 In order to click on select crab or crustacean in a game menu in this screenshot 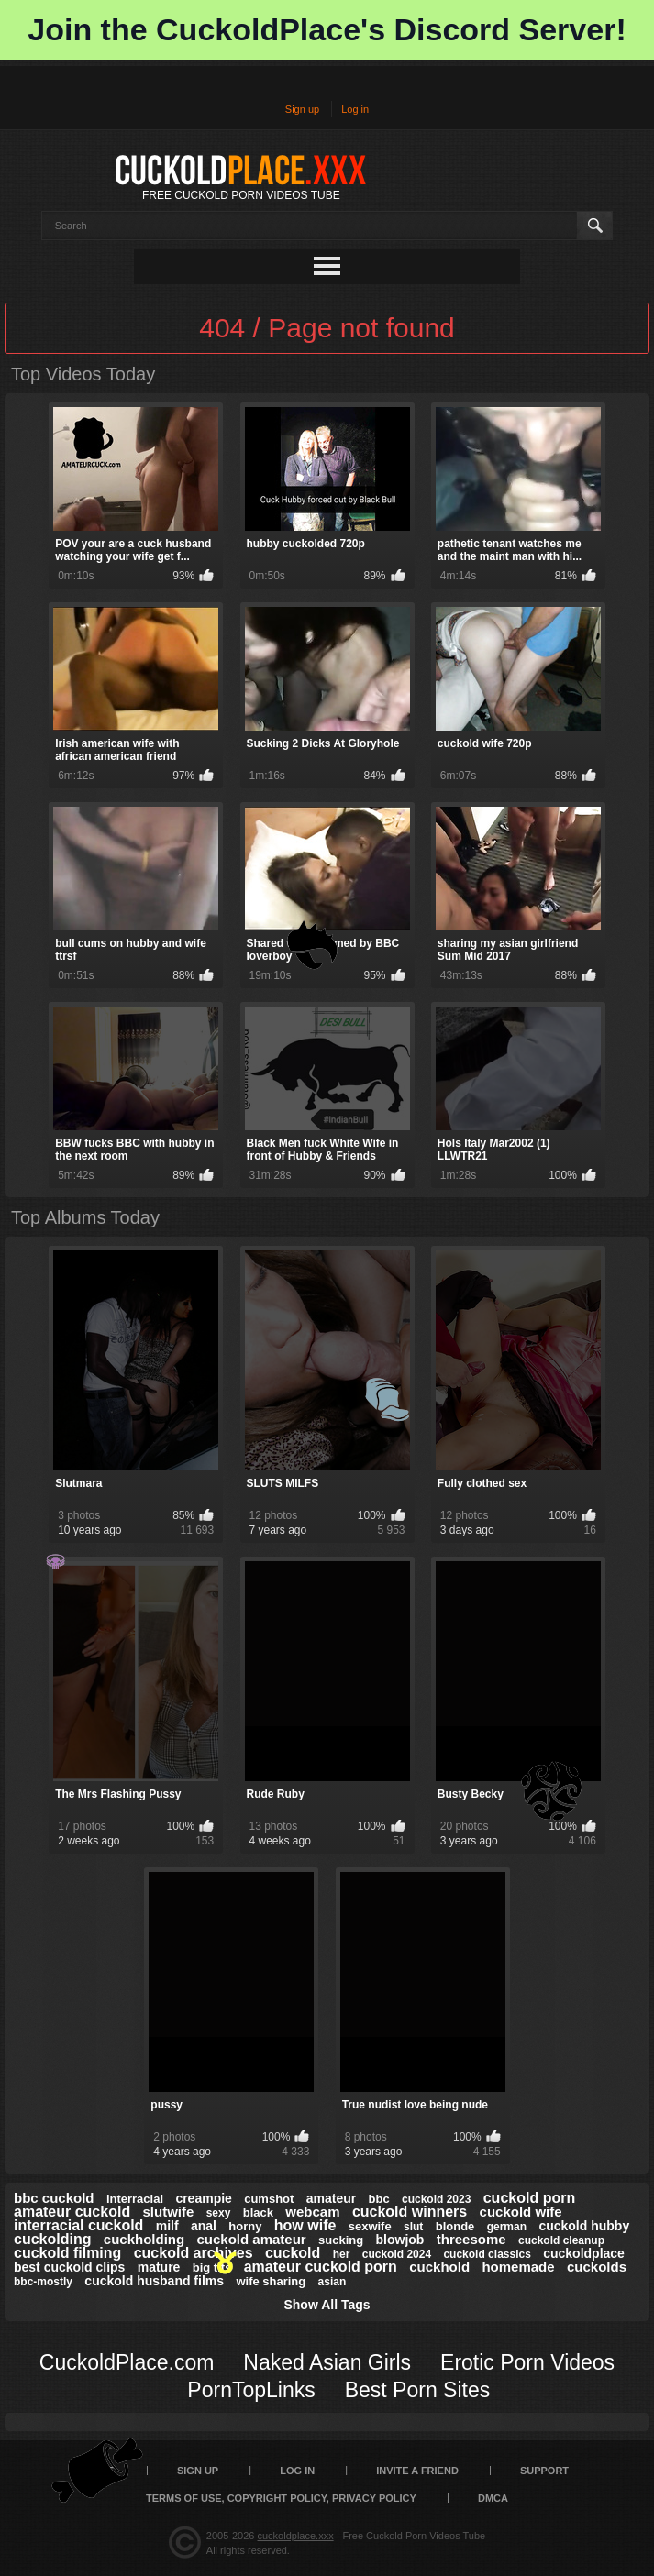, I will do `click(312, 944)`.